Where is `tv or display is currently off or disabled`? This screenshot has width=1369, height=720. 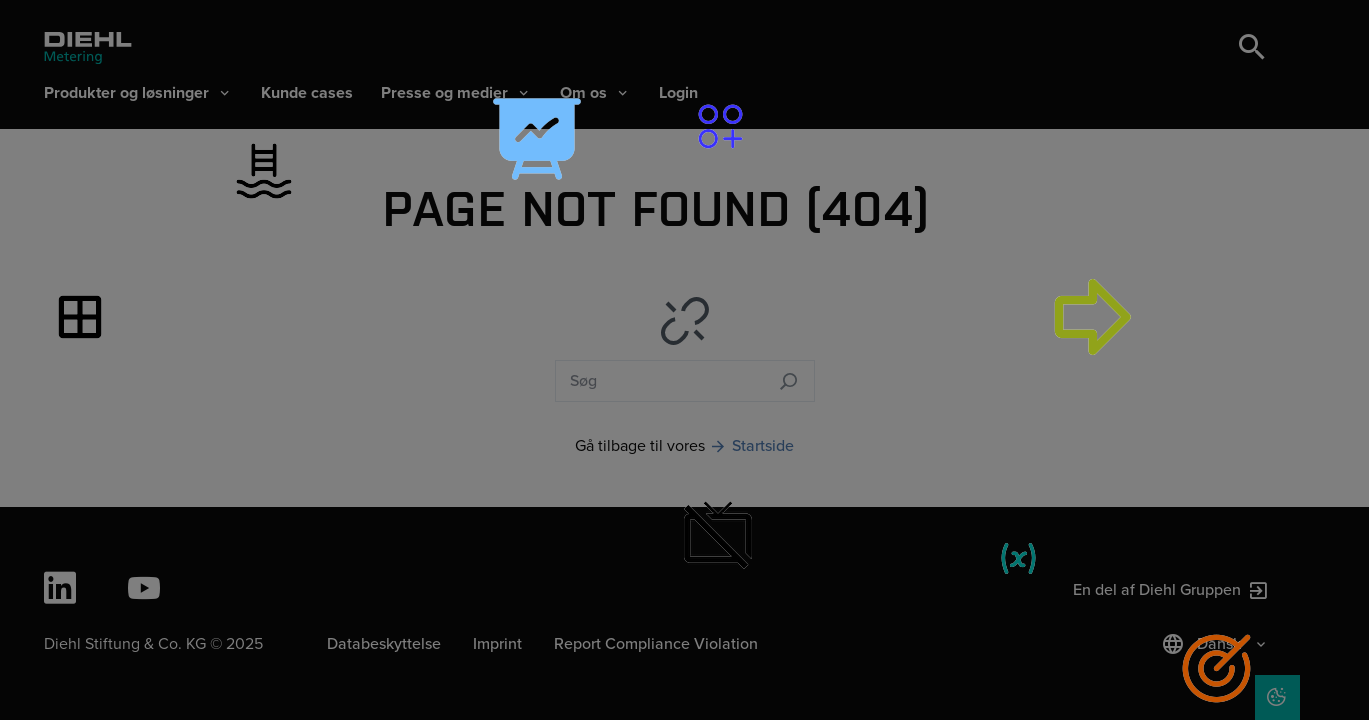 tv or display is currently off or disabled is located at coordinates (718, 535).